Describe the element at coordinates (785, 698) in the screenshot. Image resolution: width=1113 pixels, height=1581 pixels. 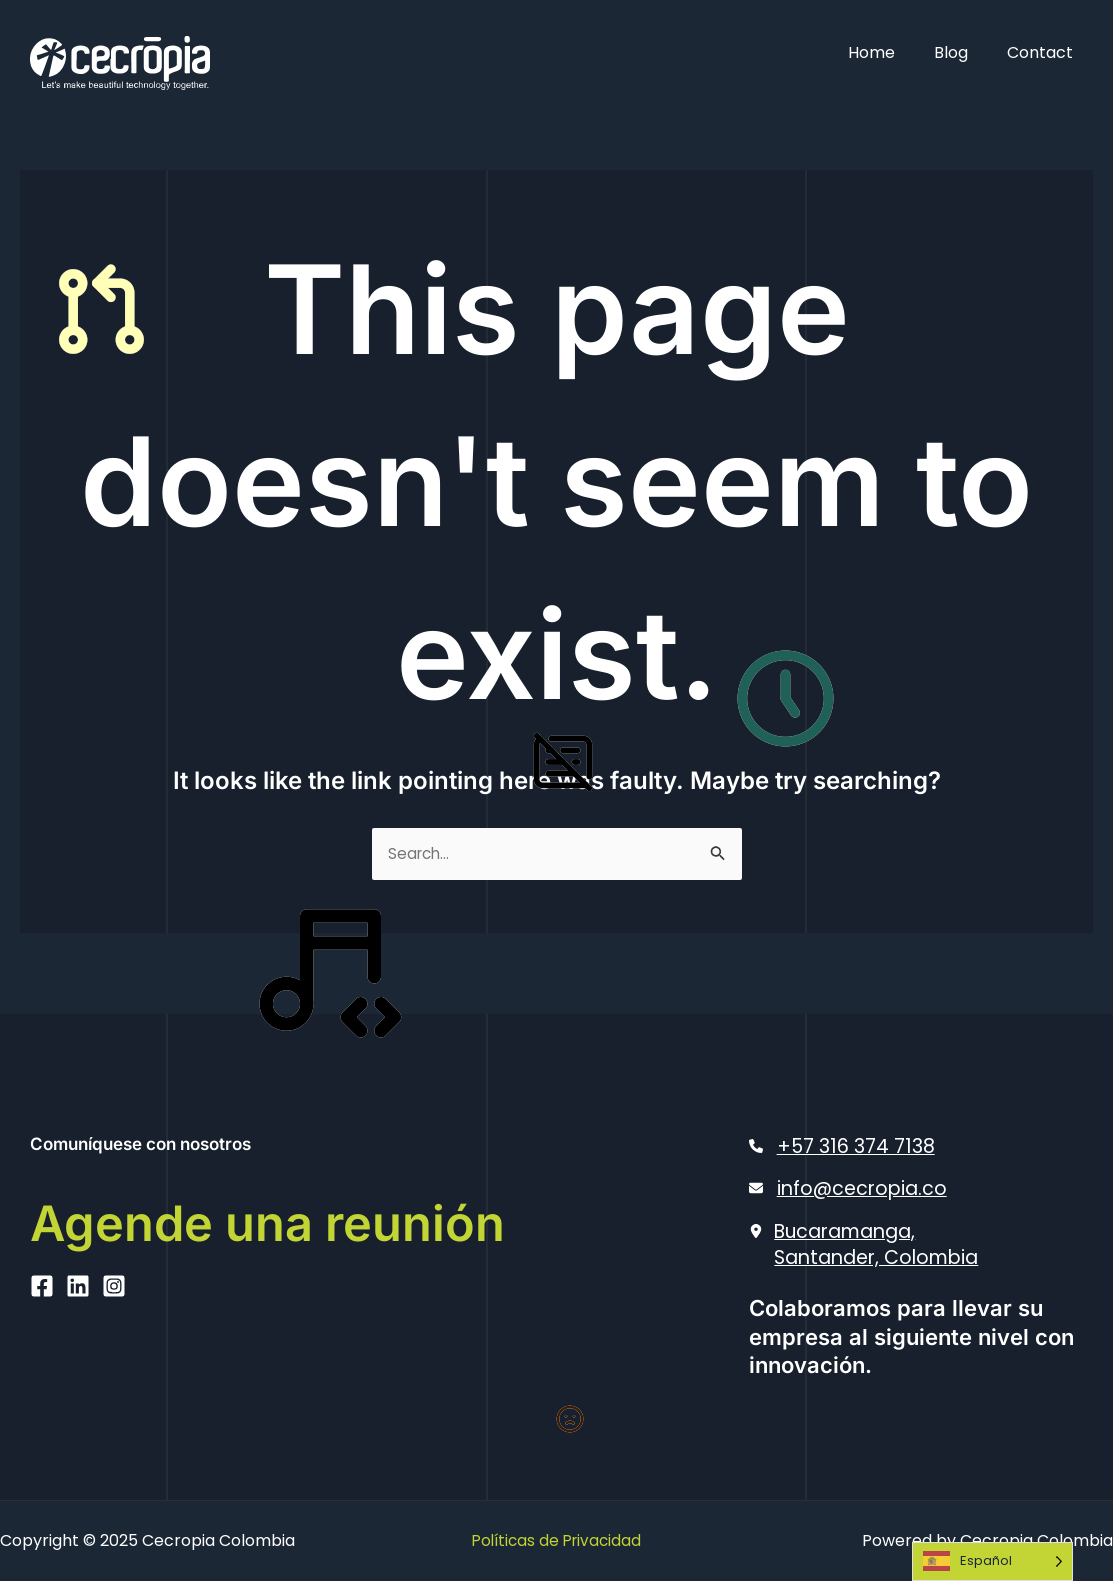
I see `view current time` at that location.